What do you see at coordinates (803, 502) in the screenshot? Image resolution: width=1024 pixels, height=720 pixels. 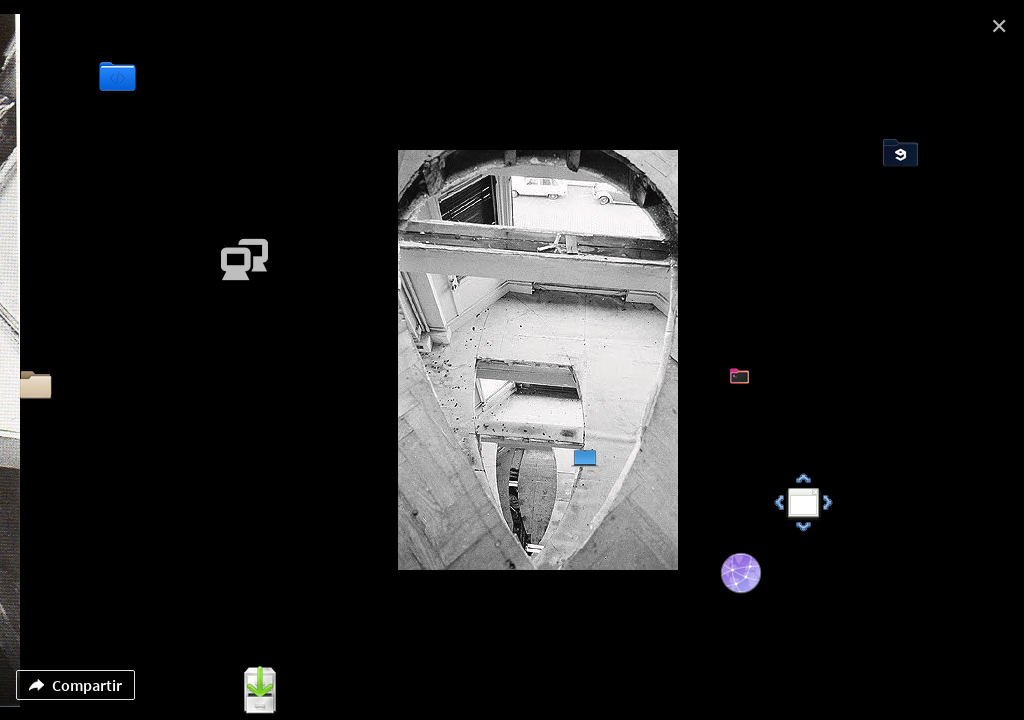 I see `expand window to fullscreen mode` at bounding box center [803, 502].